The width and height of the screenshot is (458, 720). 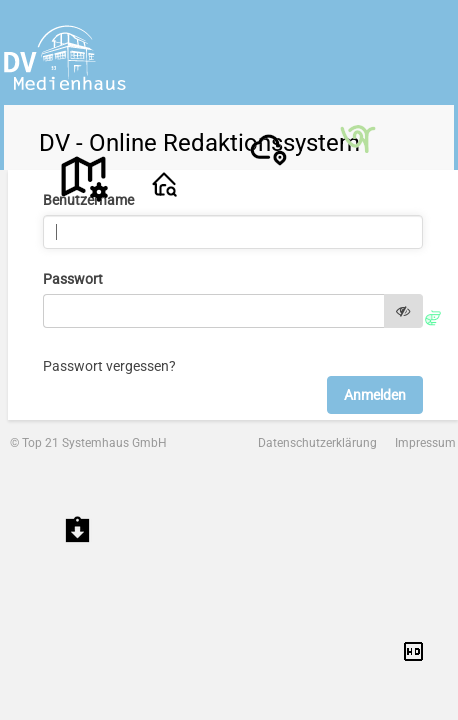 I want to click on download or receive an assignment, so click(x=77, y=530).